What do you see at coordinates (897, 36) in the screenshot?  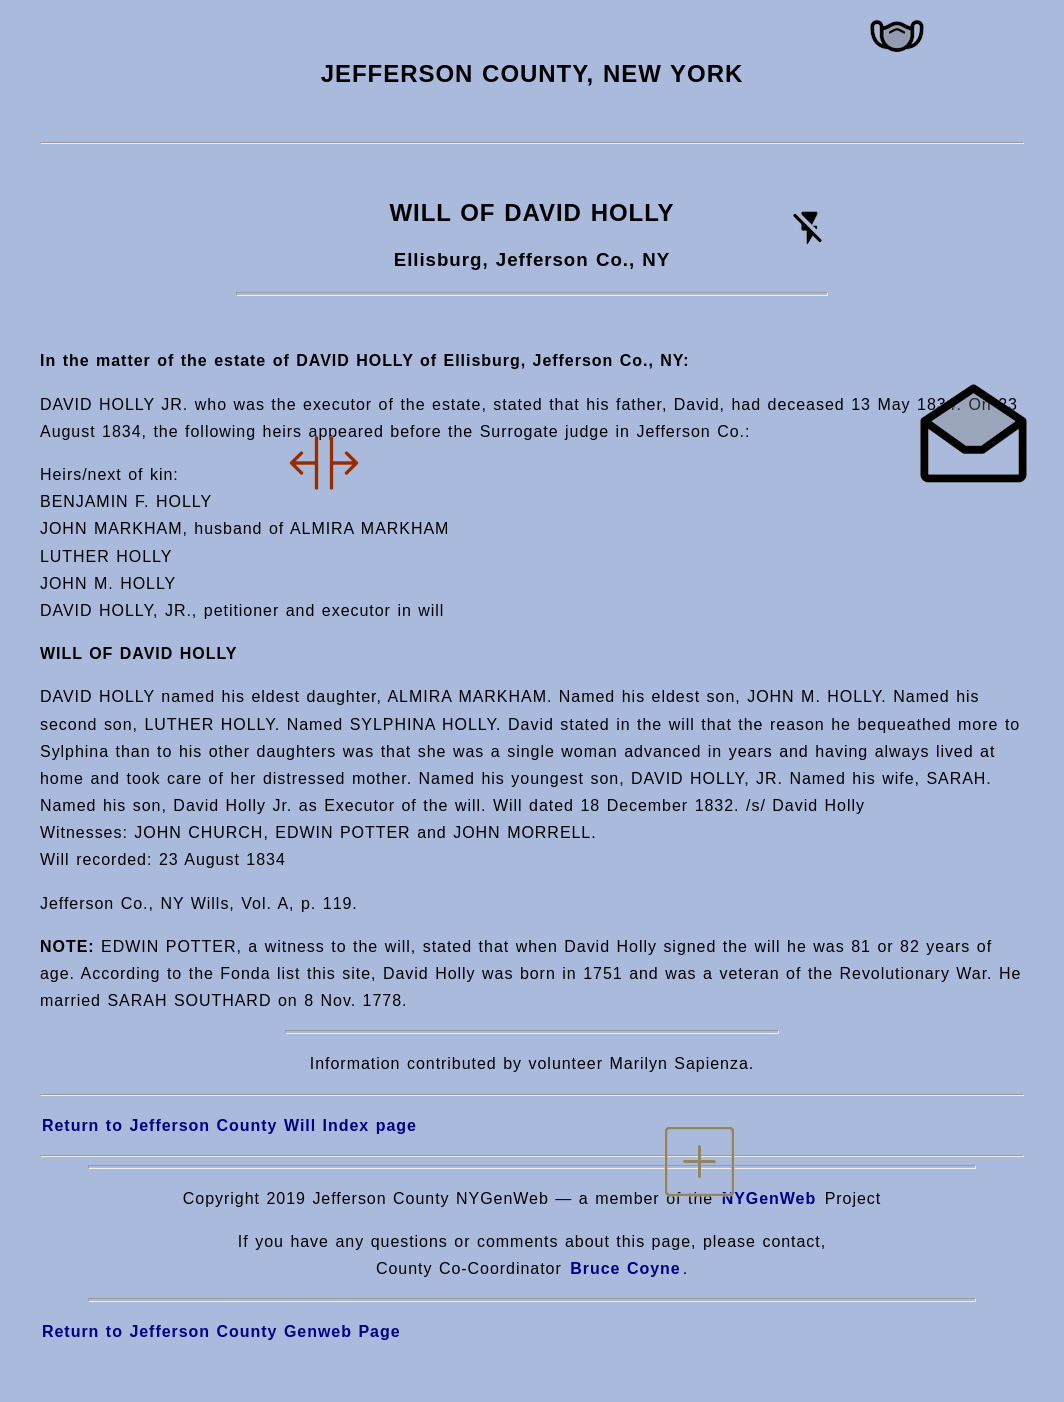 I see `indicates face mask required` at bounding box center [897, 36].